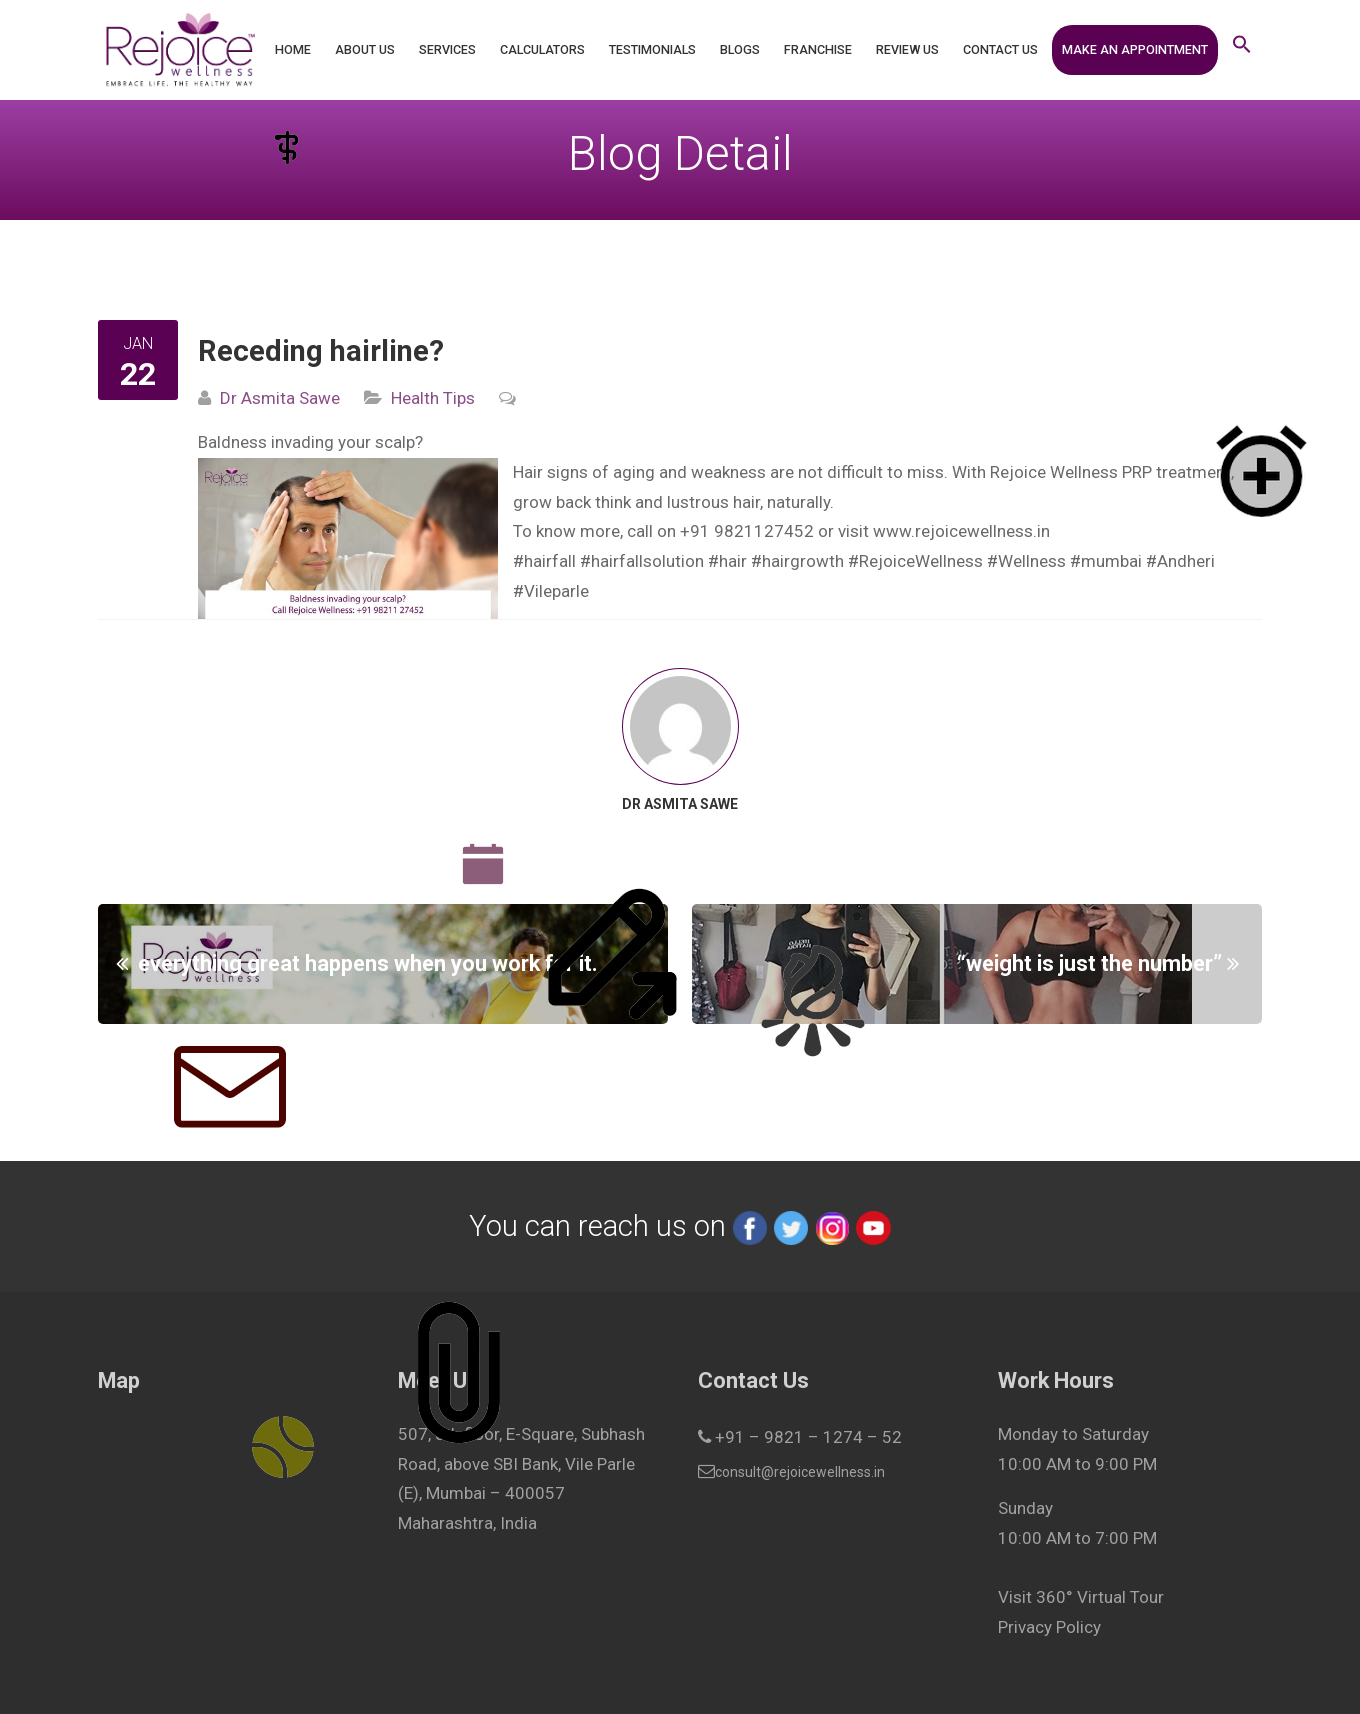 This screenshot has height=1714, width=1360. I want to click on access medical or healthcare services, so click(287, 147).